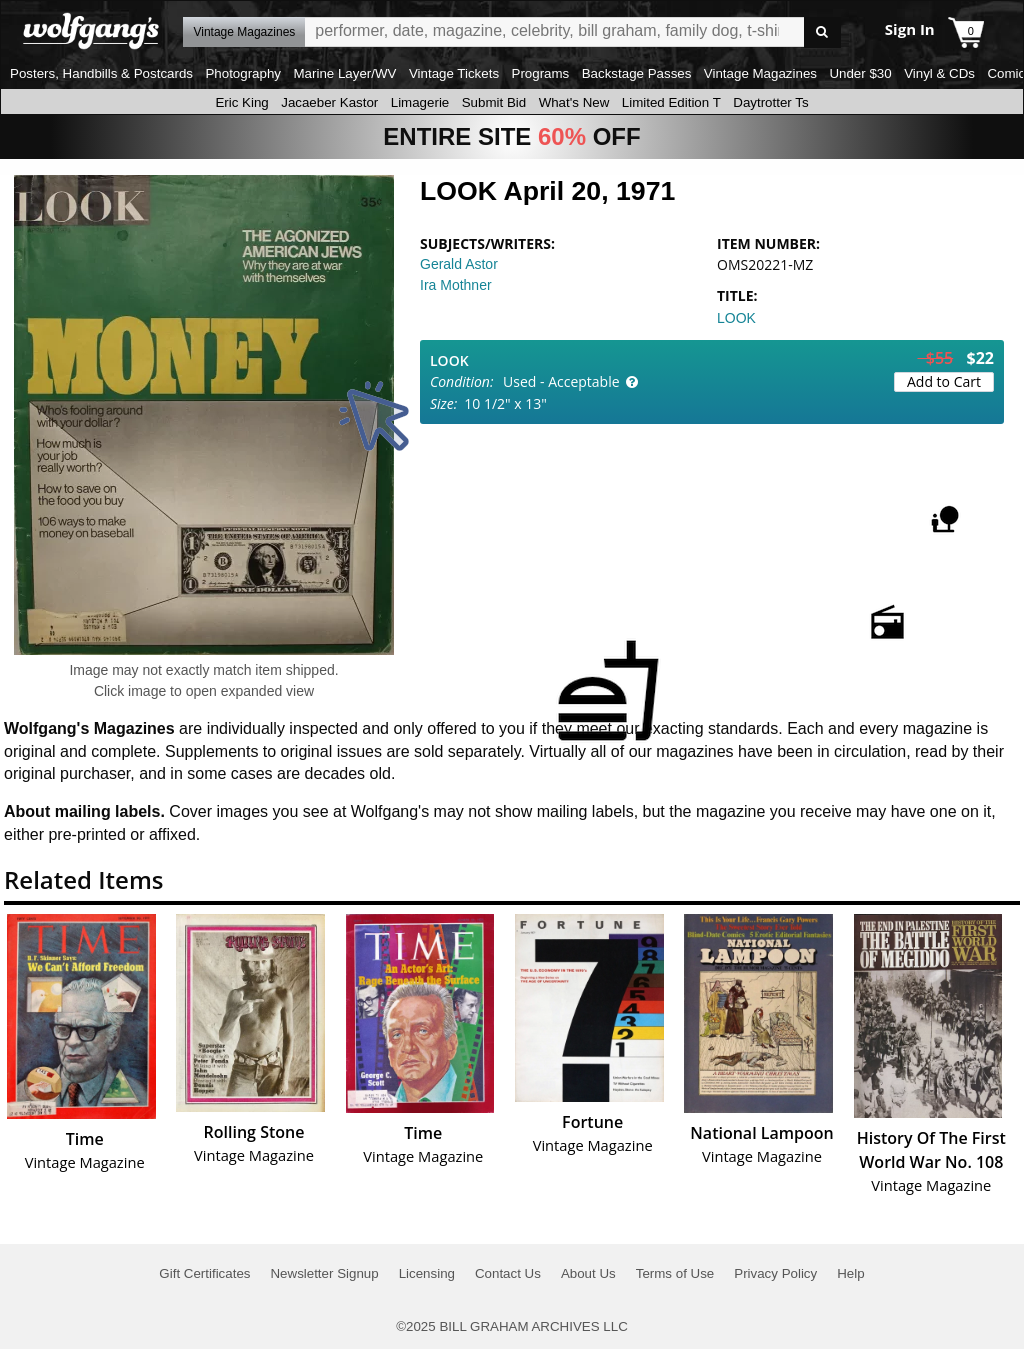 This screenshot has width=1024, height=1349. Describe the element at coordinates (887, 622) in the screenshot. I see `open radio or audio streaming` at that location.